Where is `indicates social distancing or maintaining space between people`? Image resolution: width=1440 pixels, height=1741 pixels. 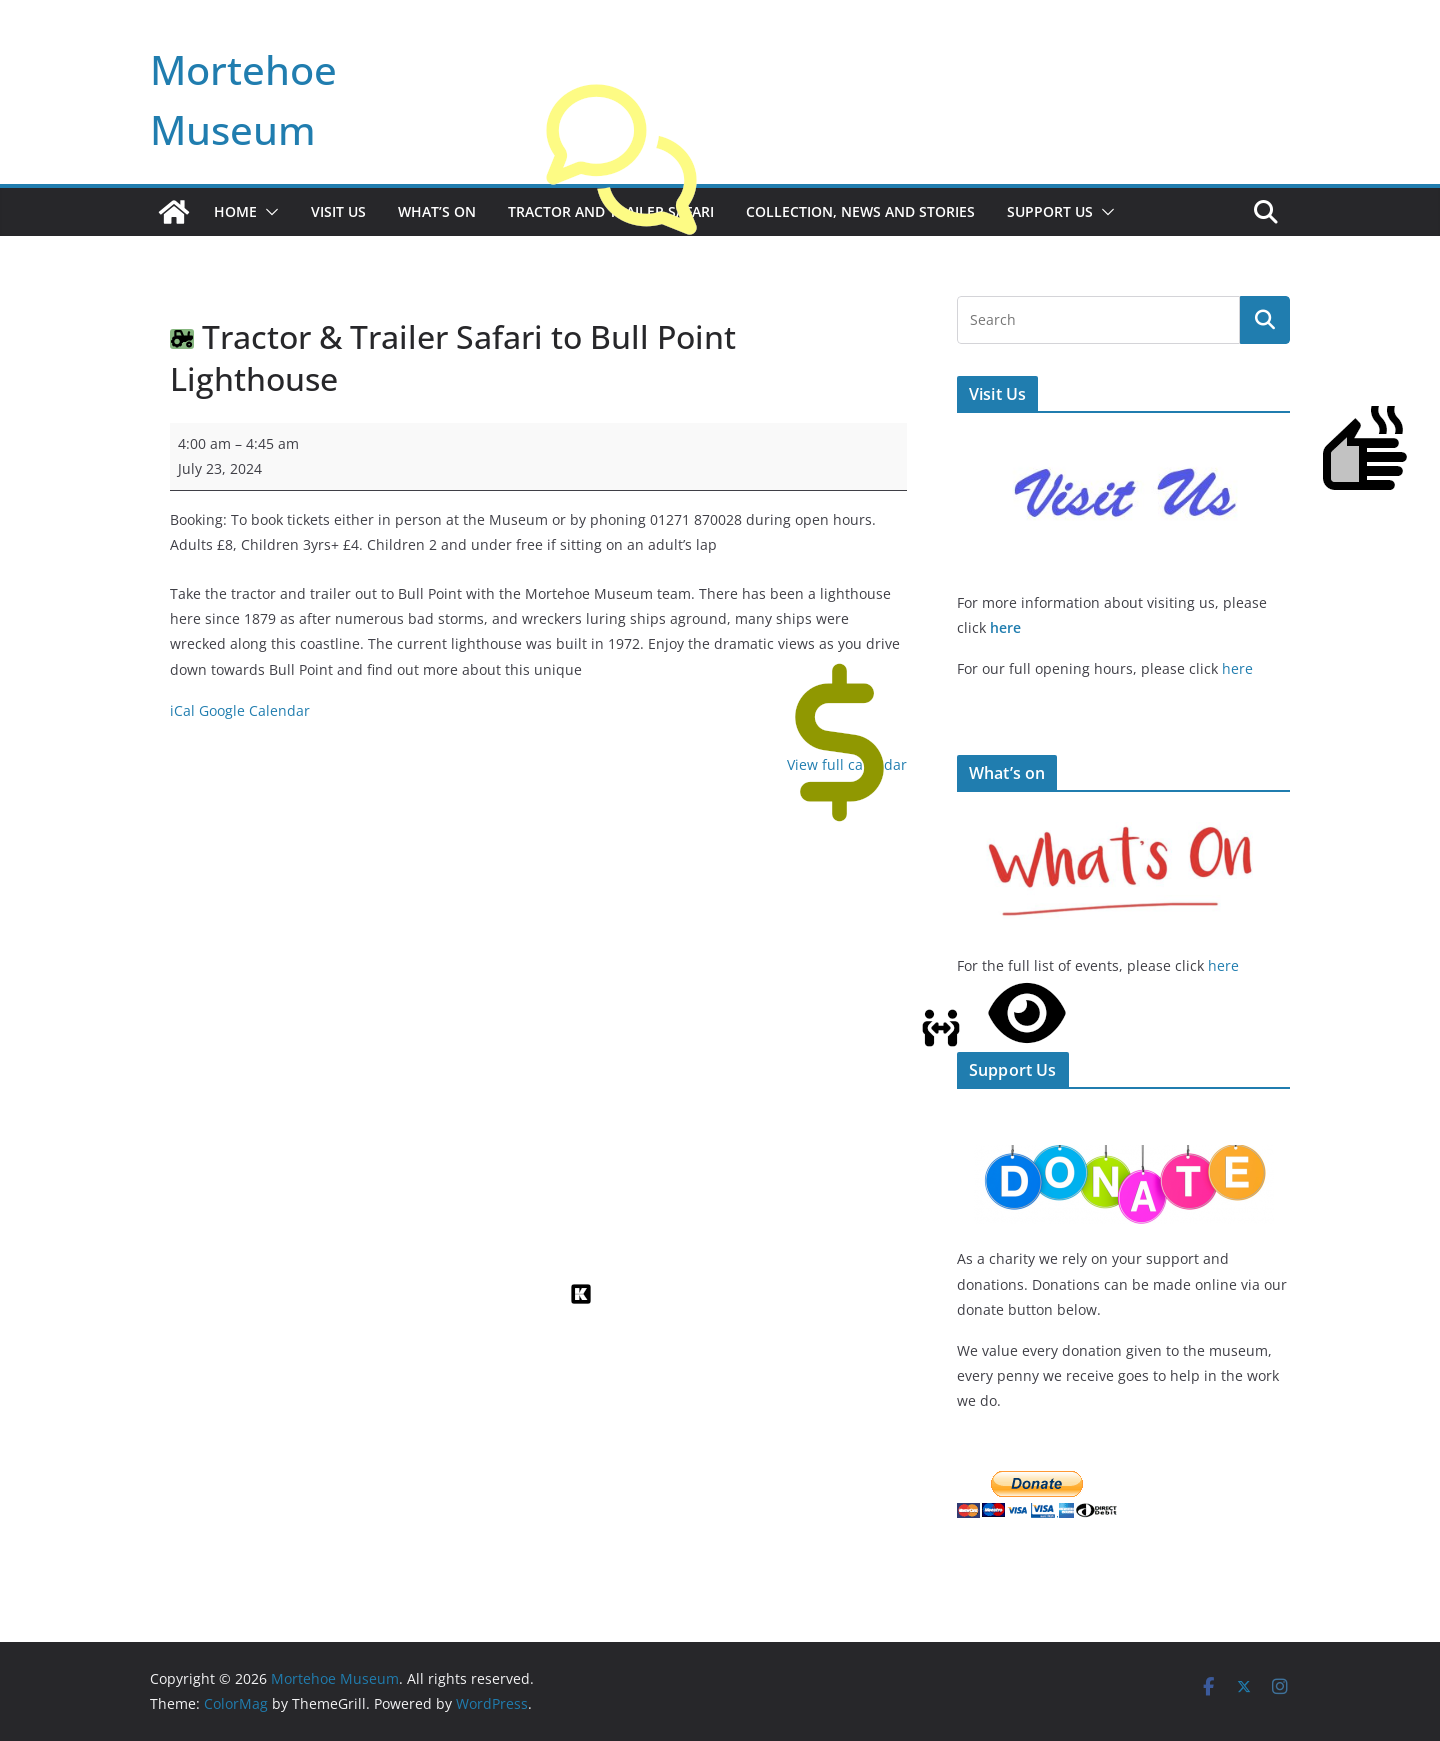 indicates social distancing or maintaining space between people is located at coordinates (941, 1028).